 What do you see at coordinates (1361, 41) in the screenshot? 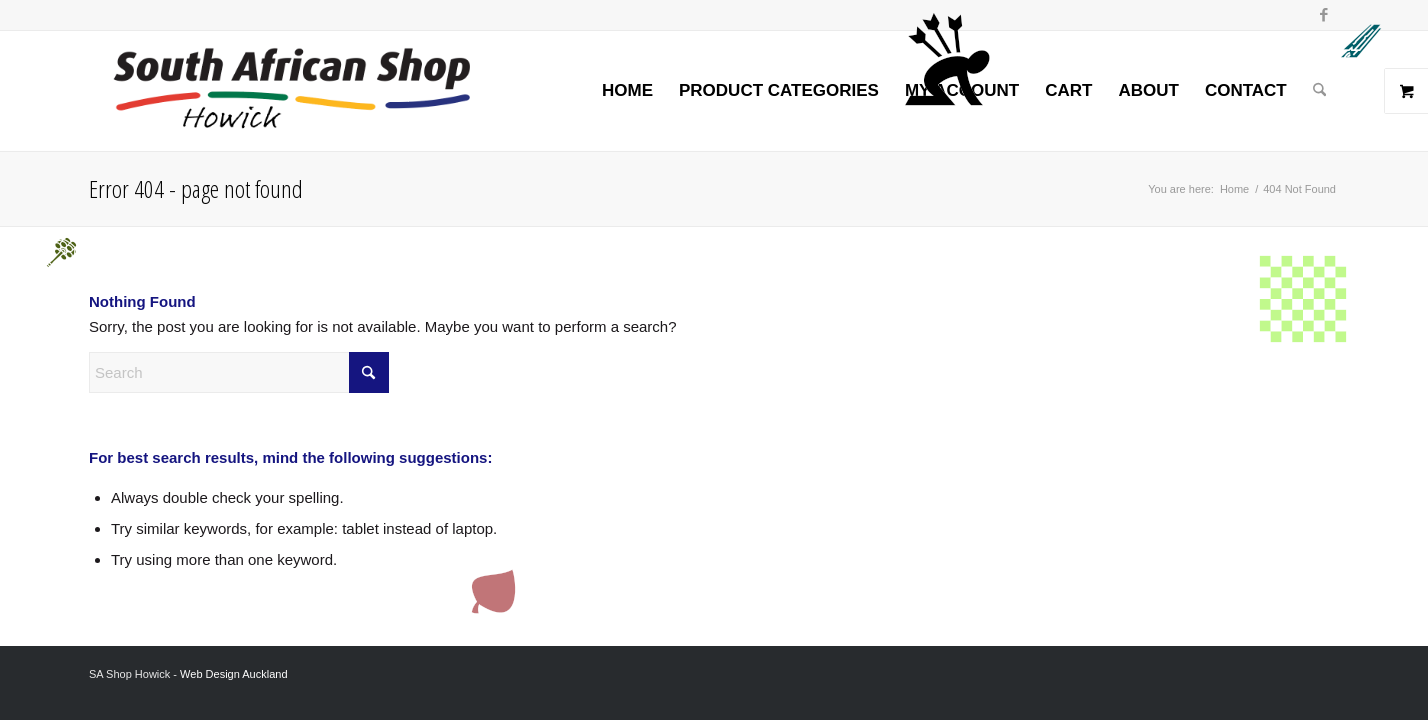
I see `wooden planks or lumber resource in a crafting game` at bounding box center [1361, 41].